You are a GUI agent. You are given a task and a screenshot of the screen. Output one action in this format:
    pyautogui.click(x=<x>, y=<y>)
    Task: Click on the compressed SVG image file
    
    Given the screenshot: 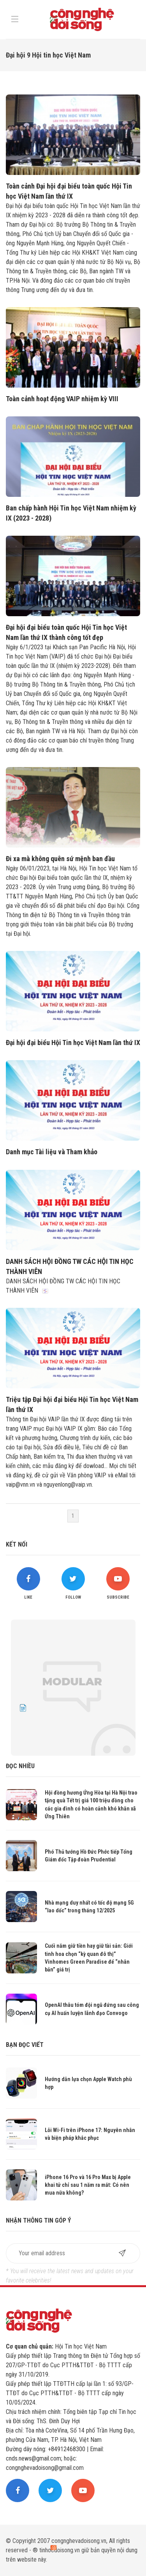 What is the action you would take?
    pyautogui.click(x=45, y=1291)
    